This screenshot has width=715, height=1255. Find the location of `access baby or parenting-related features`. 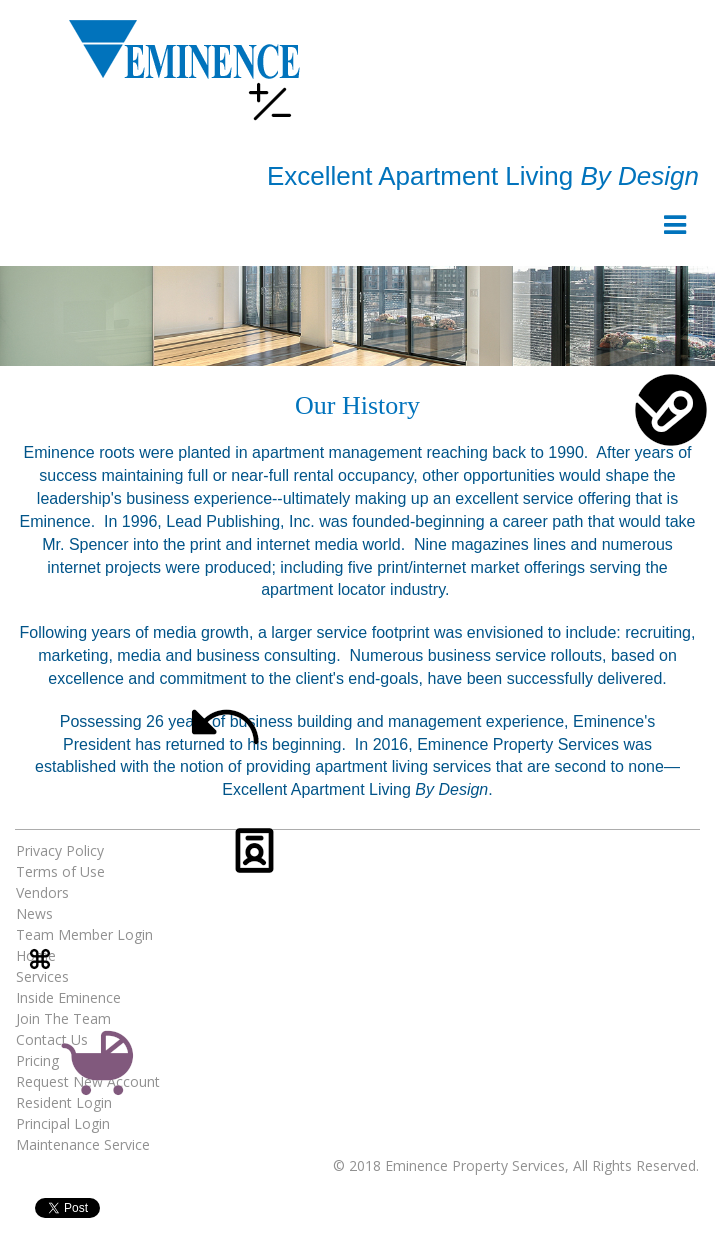

access baby or parenting-related features is located at coordinates (98, 1060).